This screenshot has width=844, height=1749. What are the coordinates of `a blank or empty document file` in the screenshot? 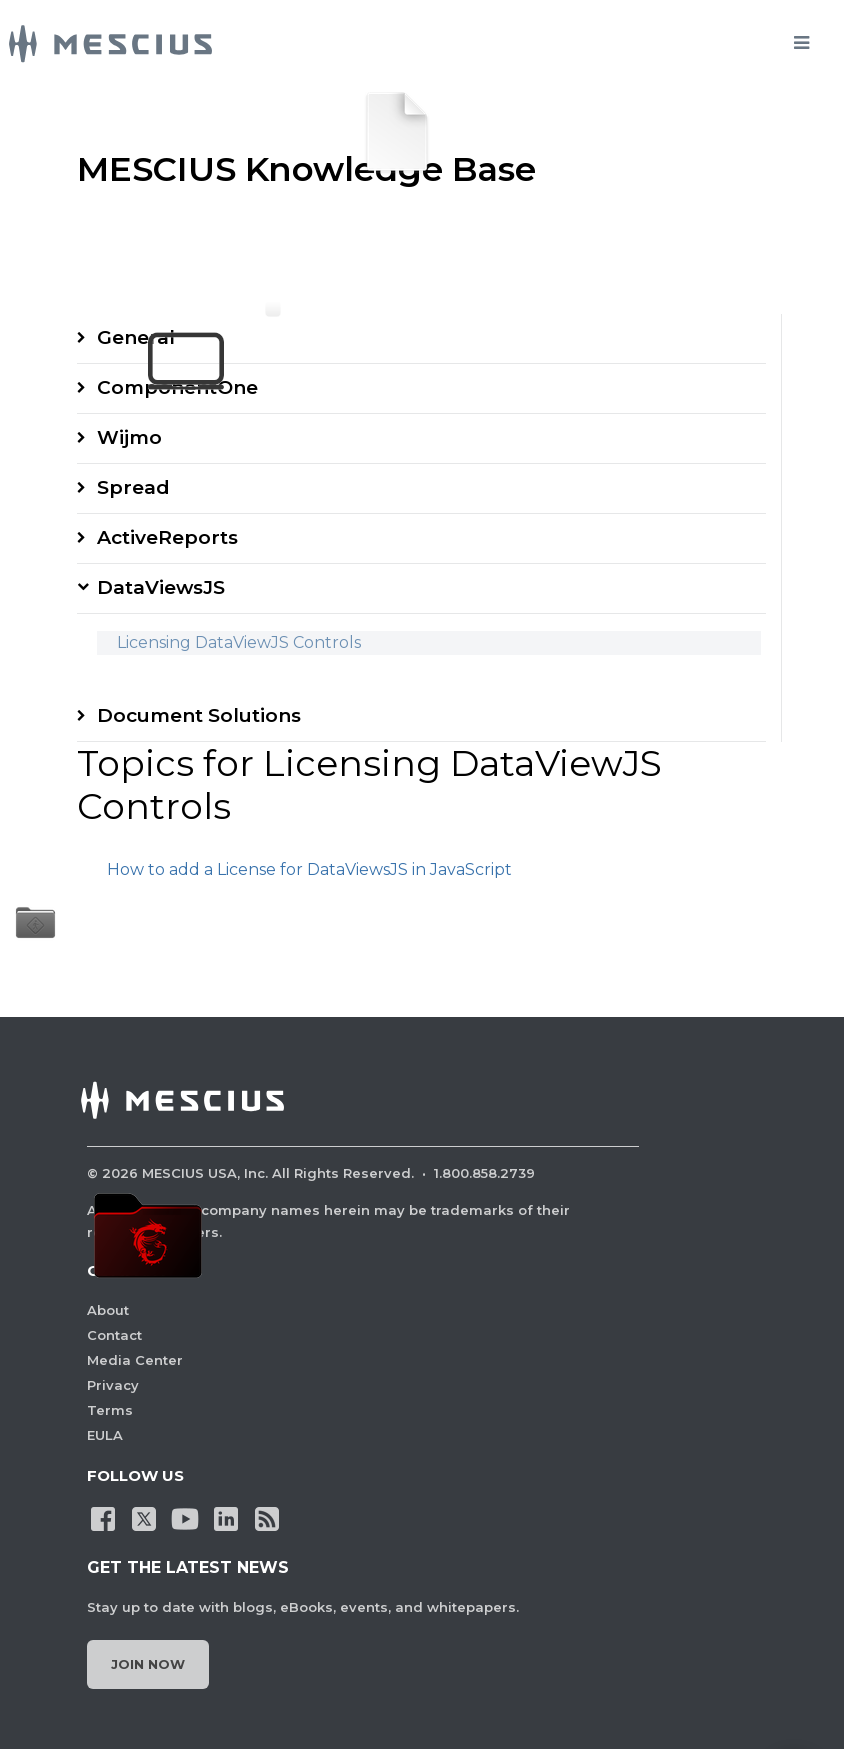 It's located at (397, 133).